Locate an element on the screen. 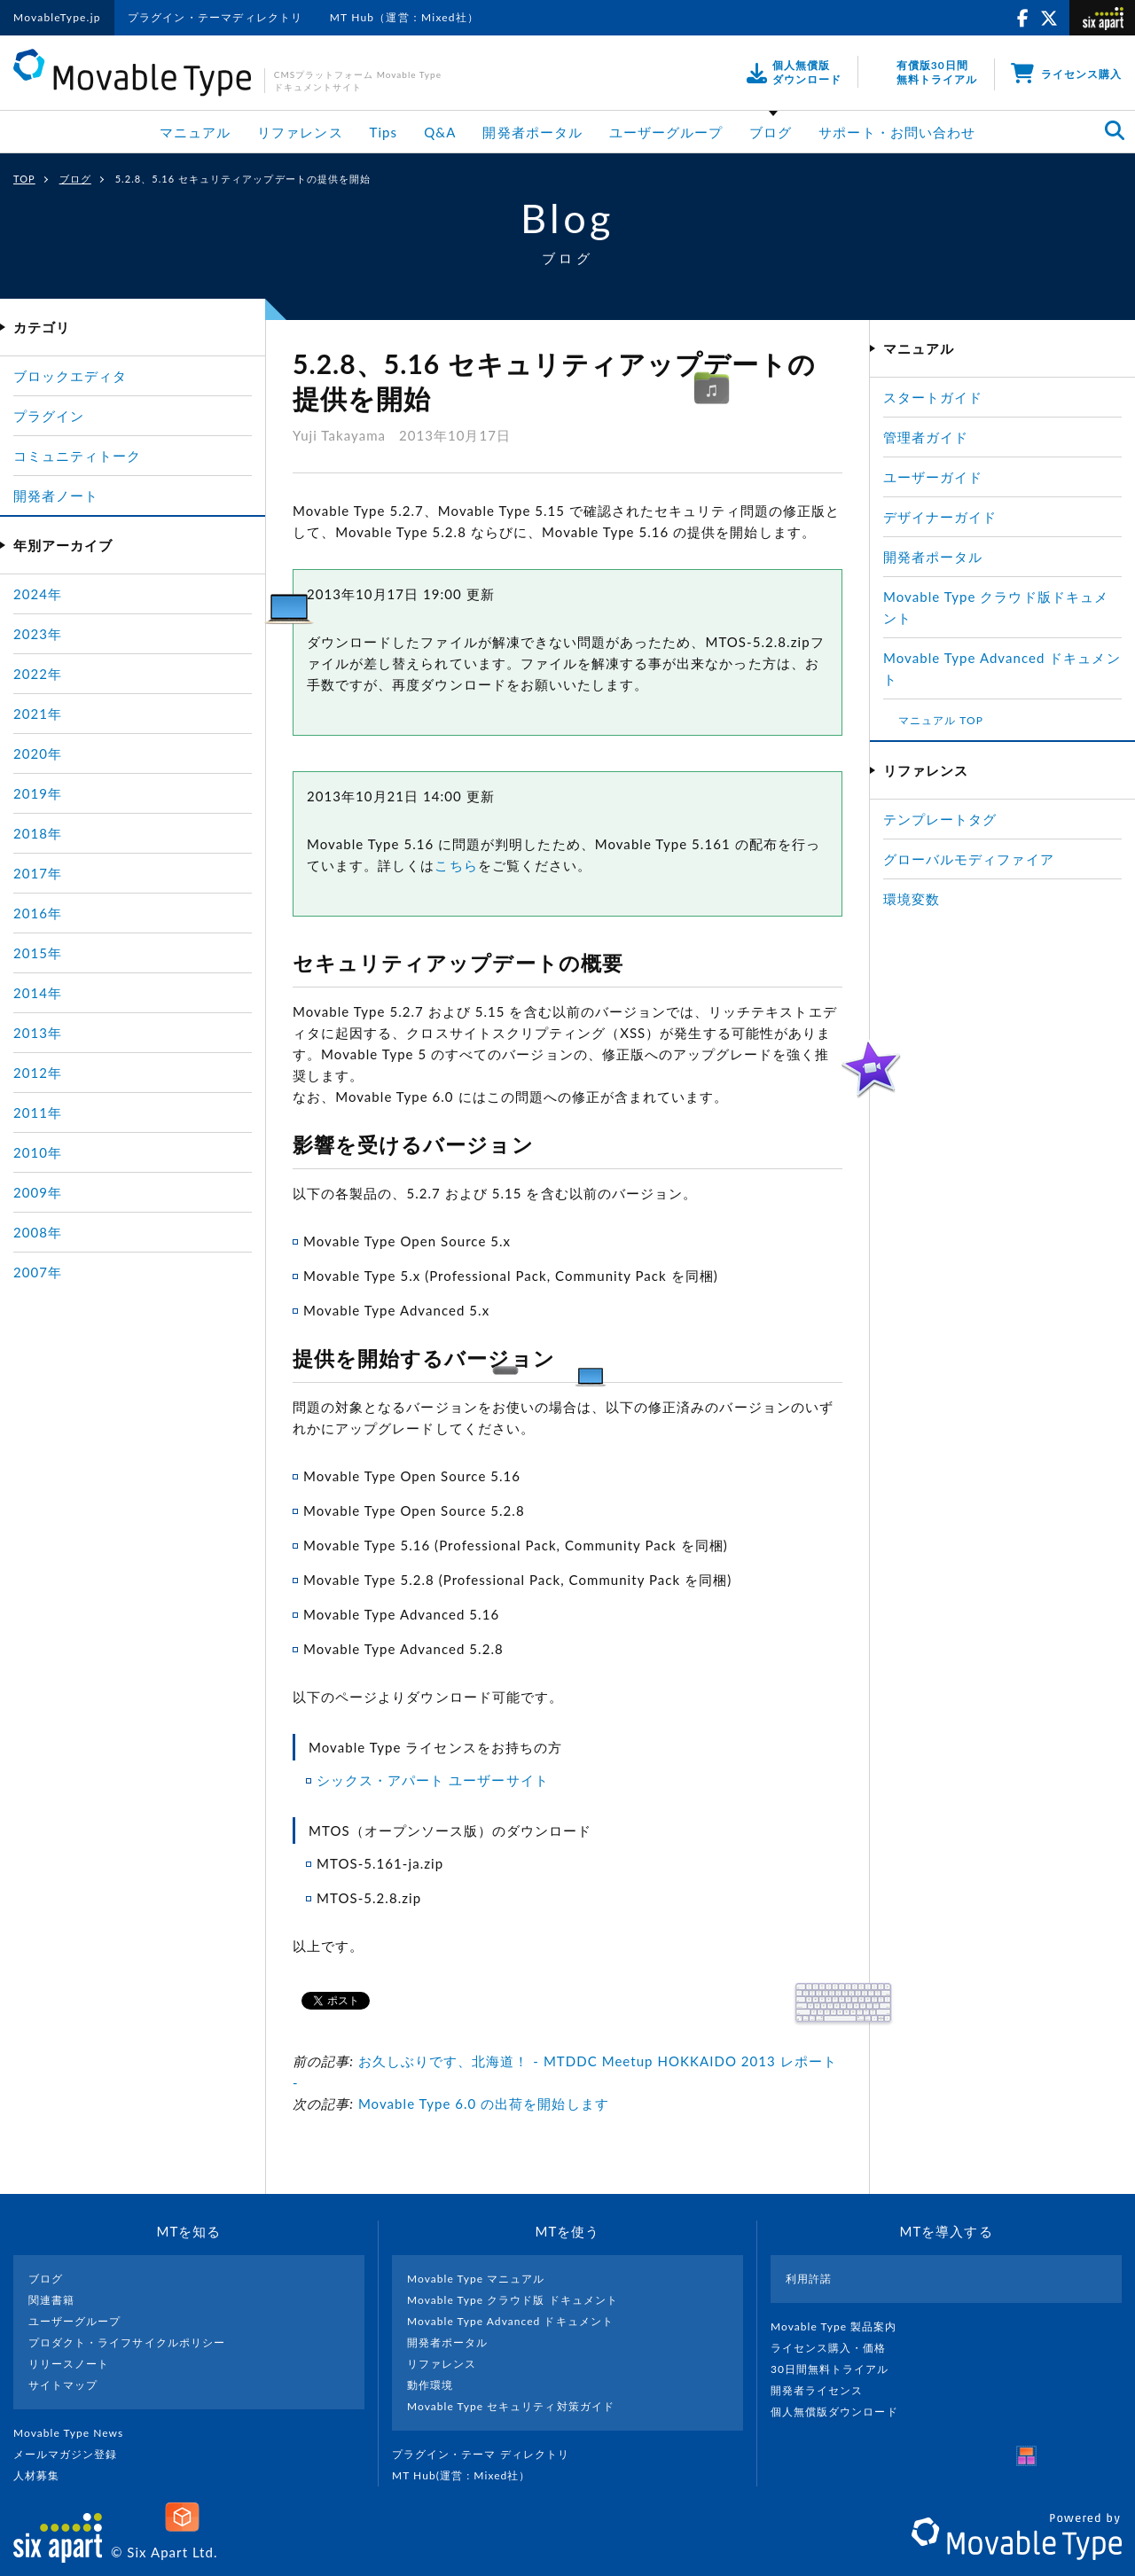 Image resolution: width=1135 pixels, height=2576 pixels. open iMovie video editing application is located at coordinates (871, 1068).